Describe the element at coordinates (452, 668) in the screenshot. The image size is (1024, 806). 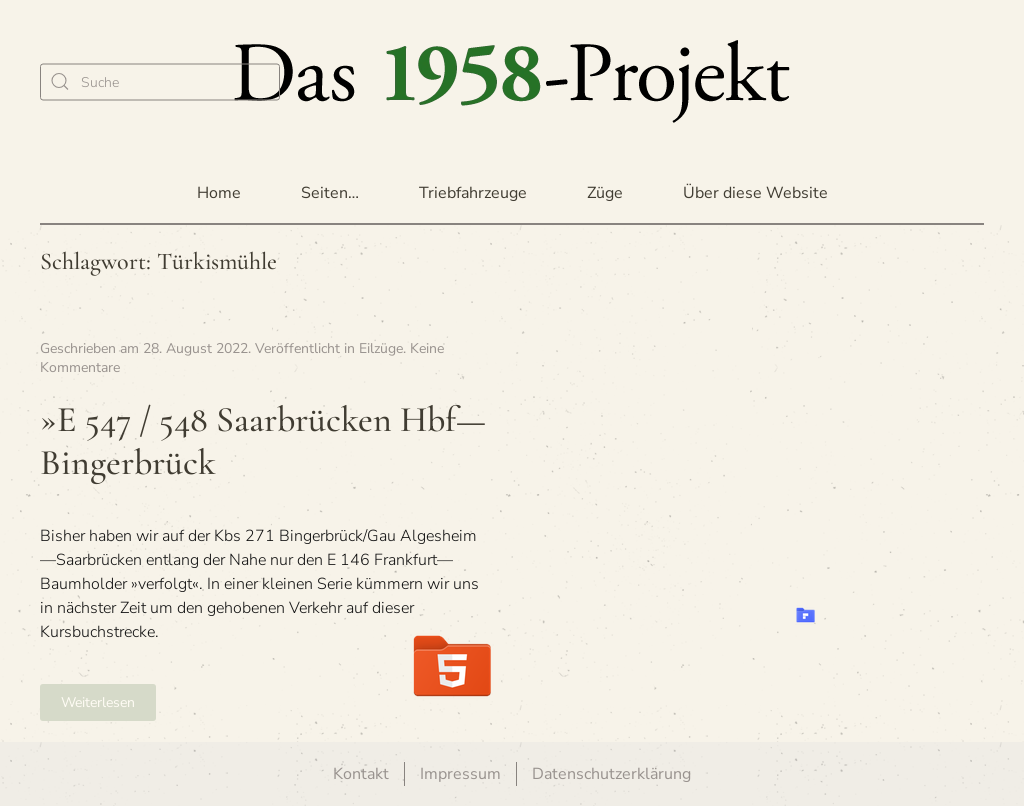
I see `open folder containing HTML files` at that location.